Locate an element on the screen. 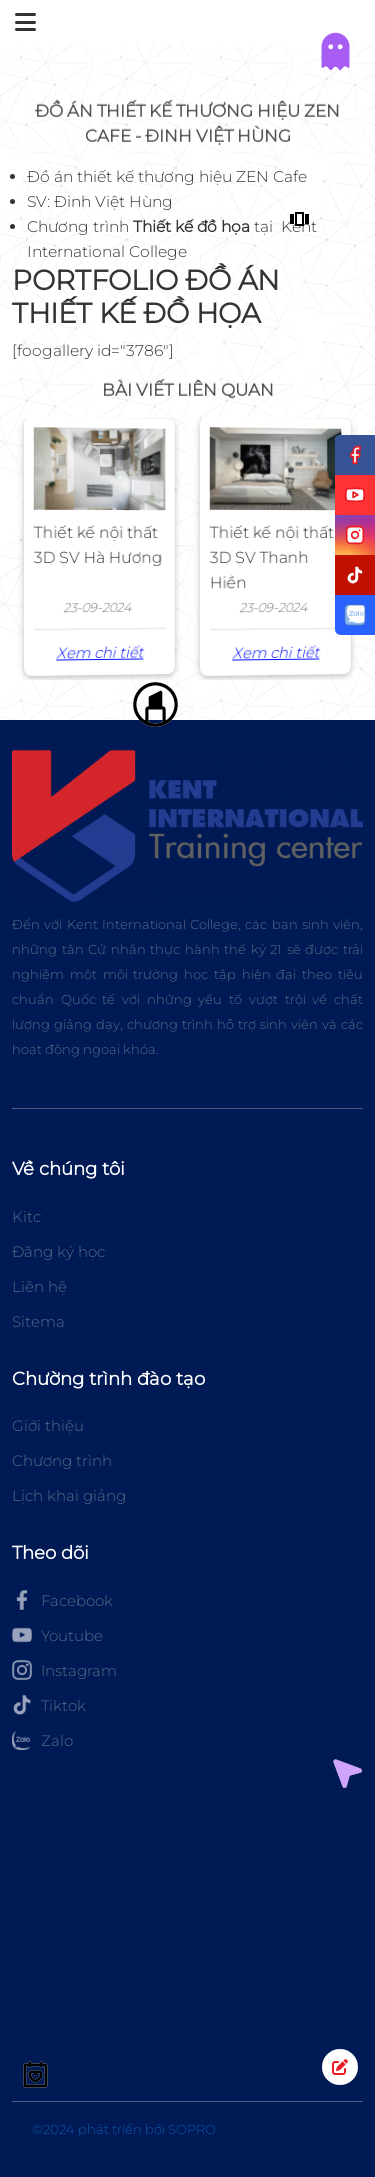 This screenshot has width=375, height=2177. tap to navigate to a destination is located at coordinates (345, 1771).